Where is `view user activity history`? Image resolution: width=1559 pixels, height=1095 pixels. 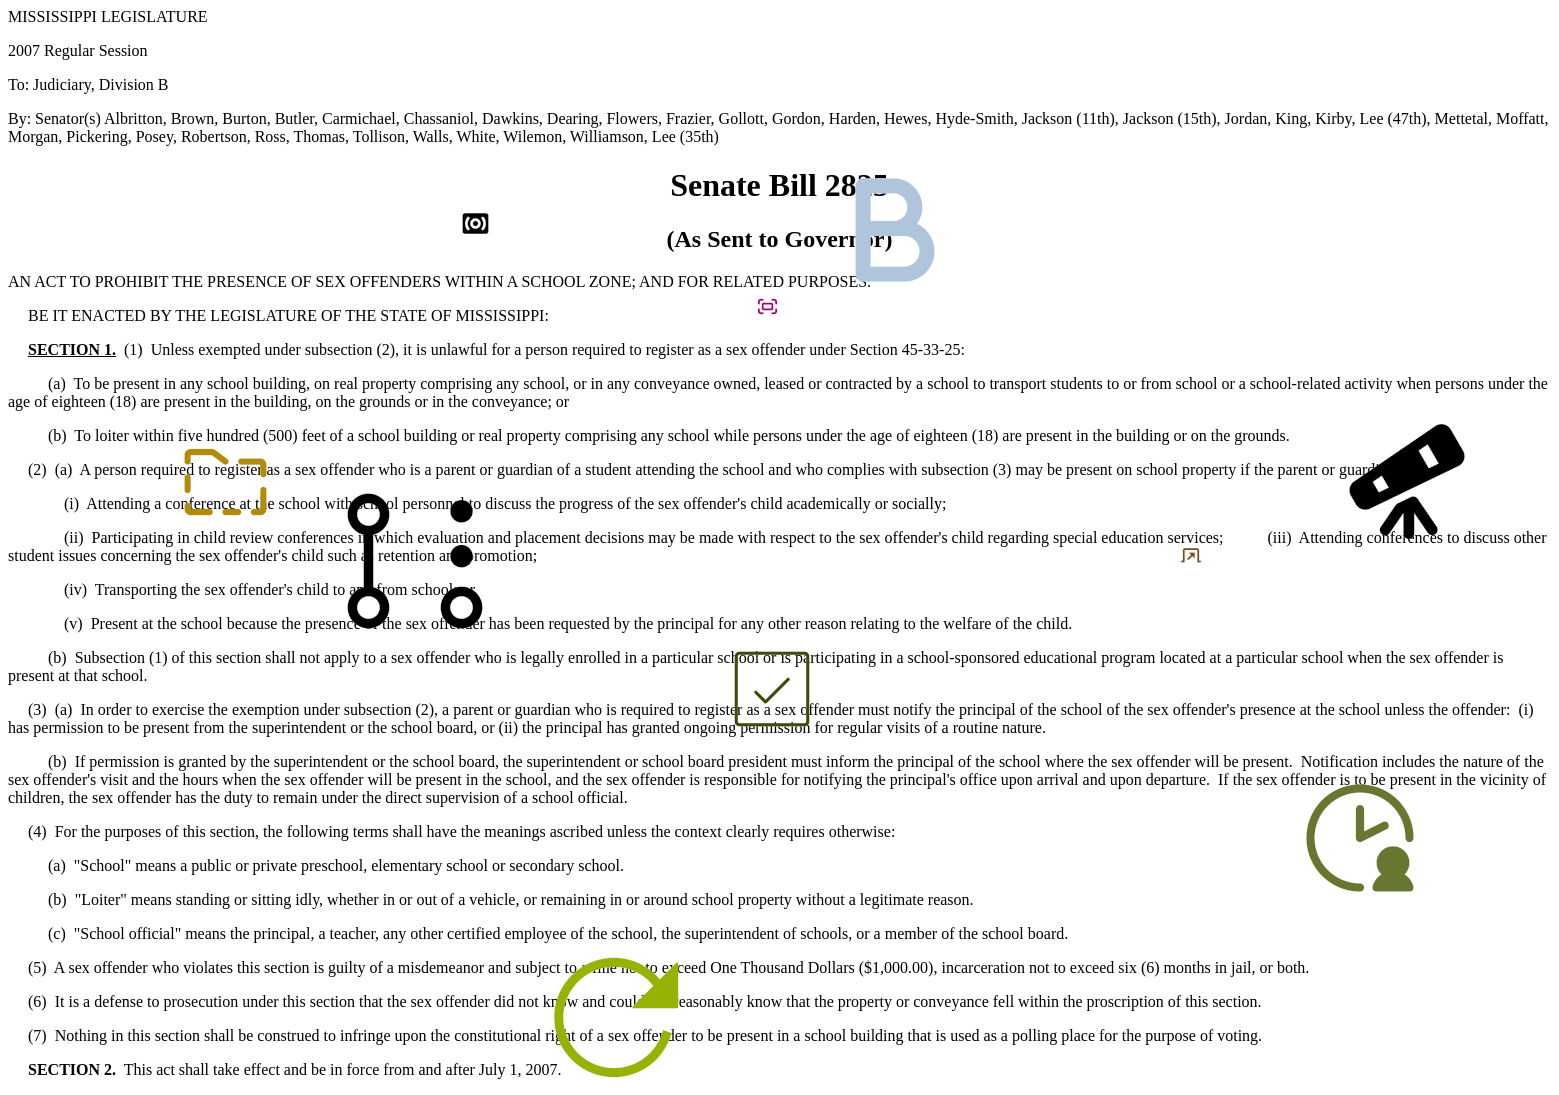 view user activity history is located at coordinates (1360, 838).